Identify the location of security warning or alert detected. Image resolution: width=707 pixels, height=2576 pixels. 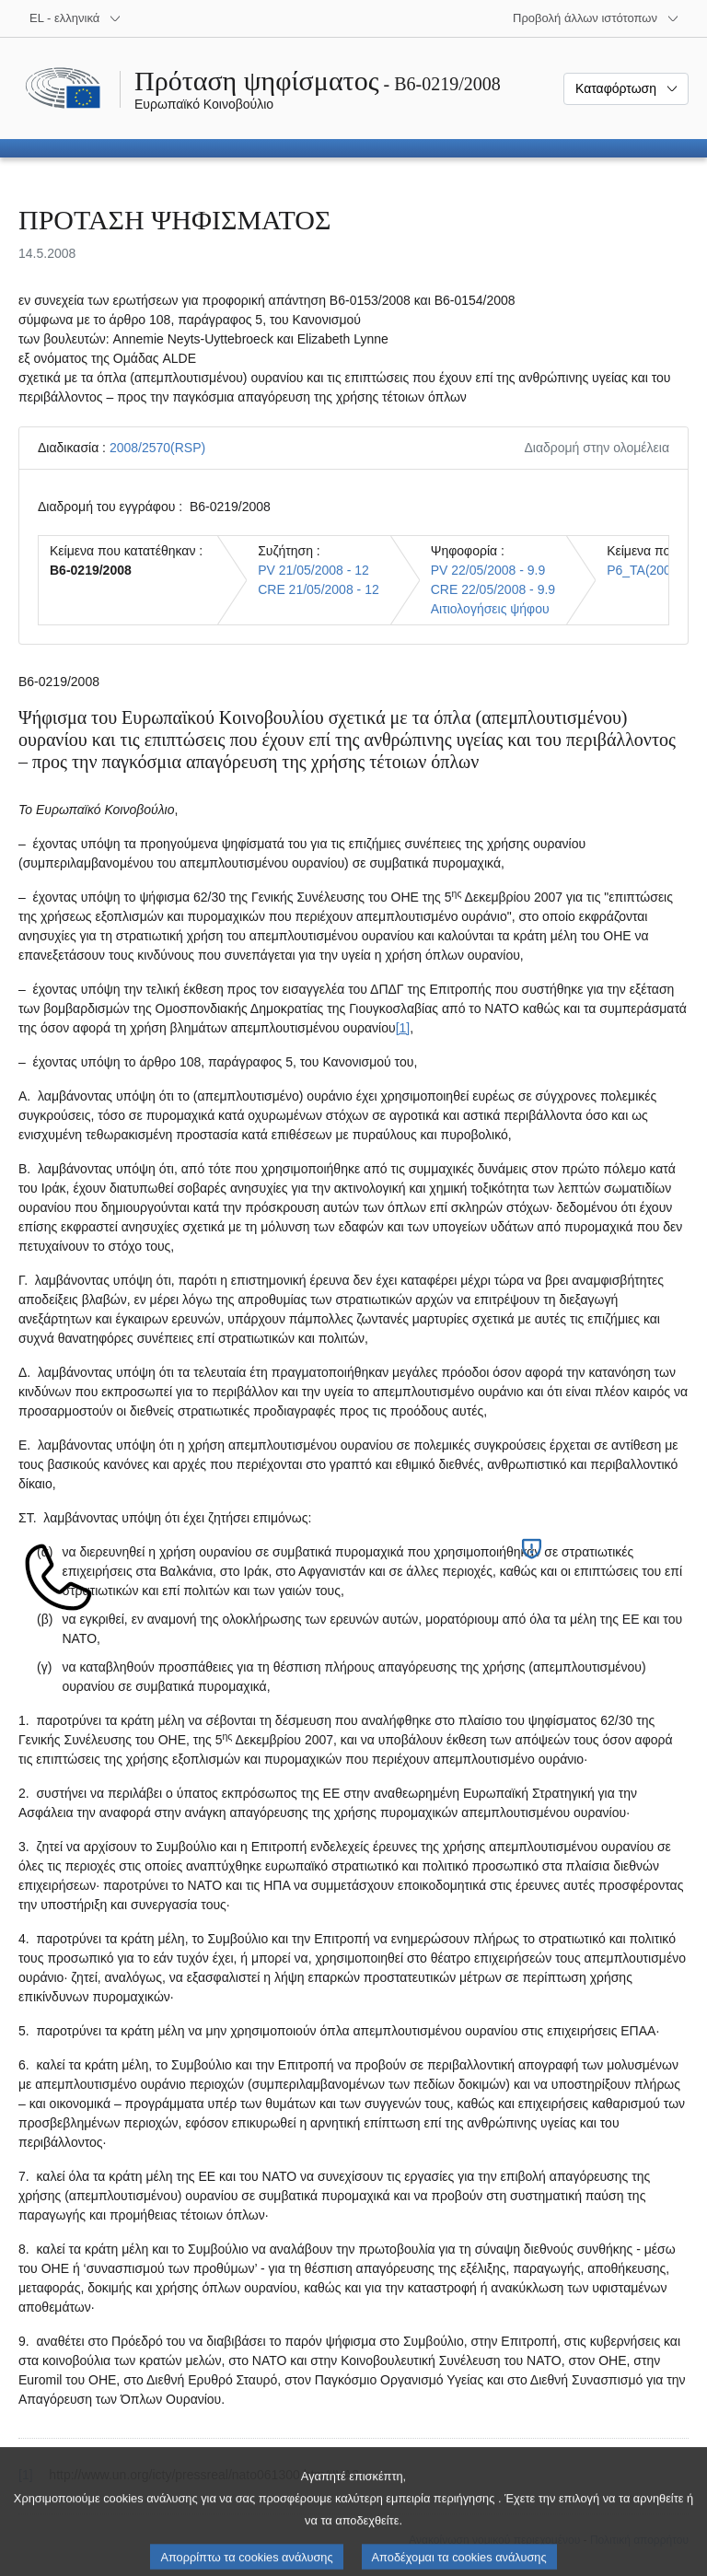
(531, 1547).